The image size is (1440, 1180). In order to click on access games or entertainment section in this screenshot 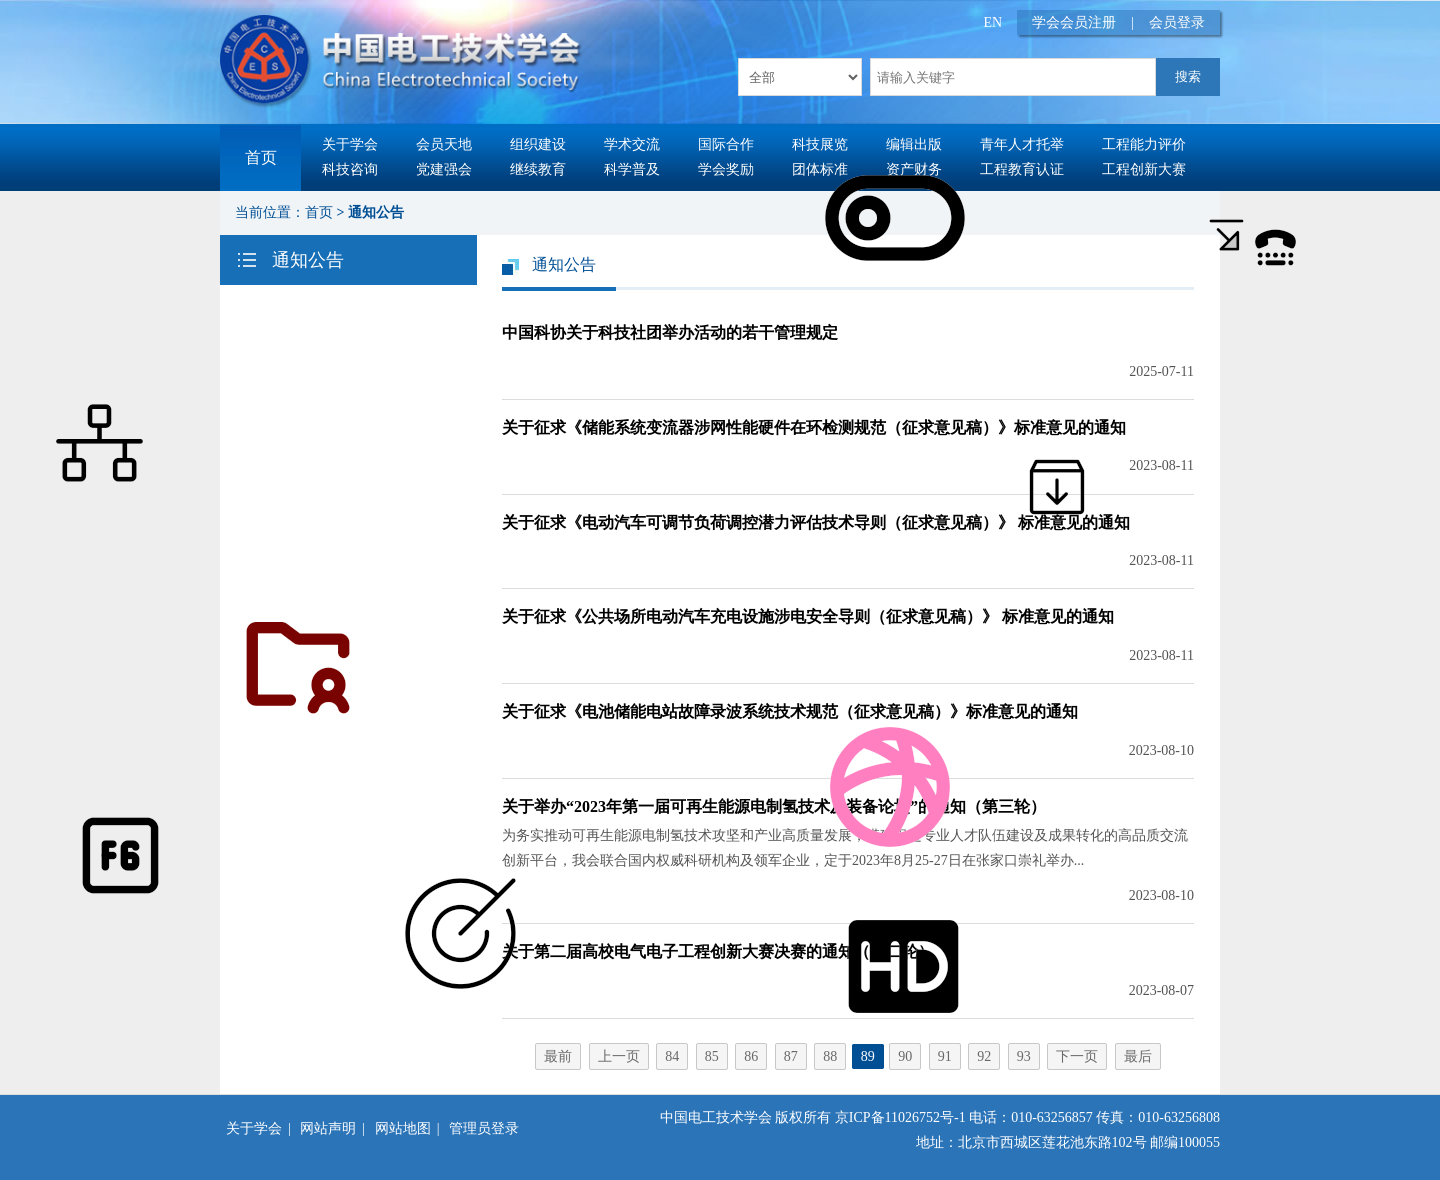, I will do `click(890, 787)`.